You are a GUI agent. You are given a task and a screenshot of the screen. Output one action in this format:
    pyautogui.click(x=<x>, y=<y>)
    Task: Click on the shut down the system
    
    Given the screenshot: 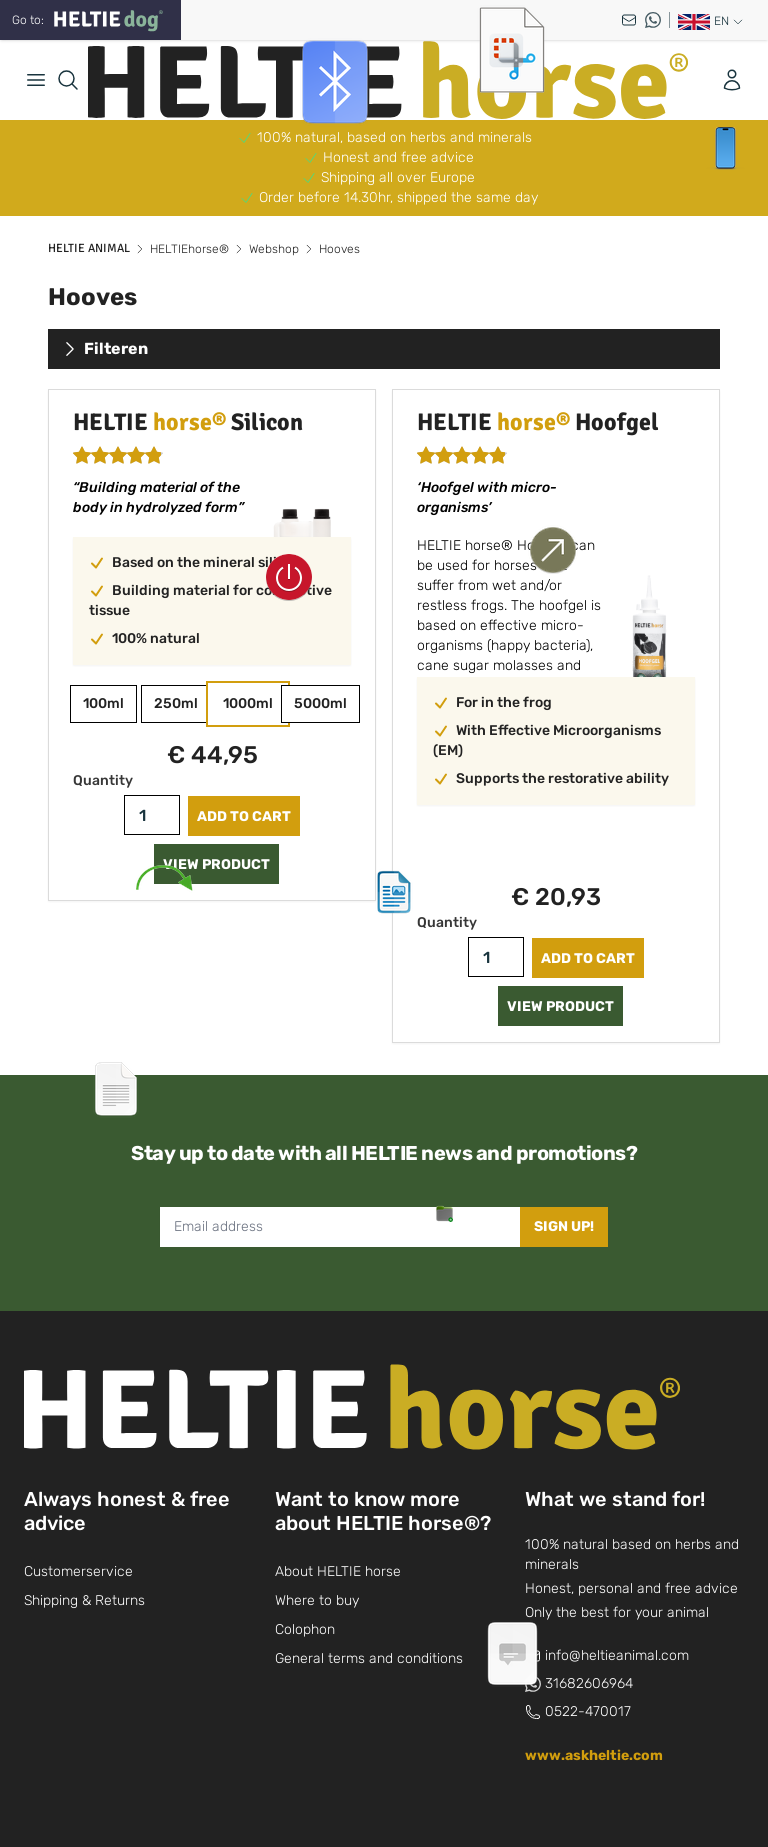 What is the action you would take?
    pyautogui.click(x=290, y=578)
    